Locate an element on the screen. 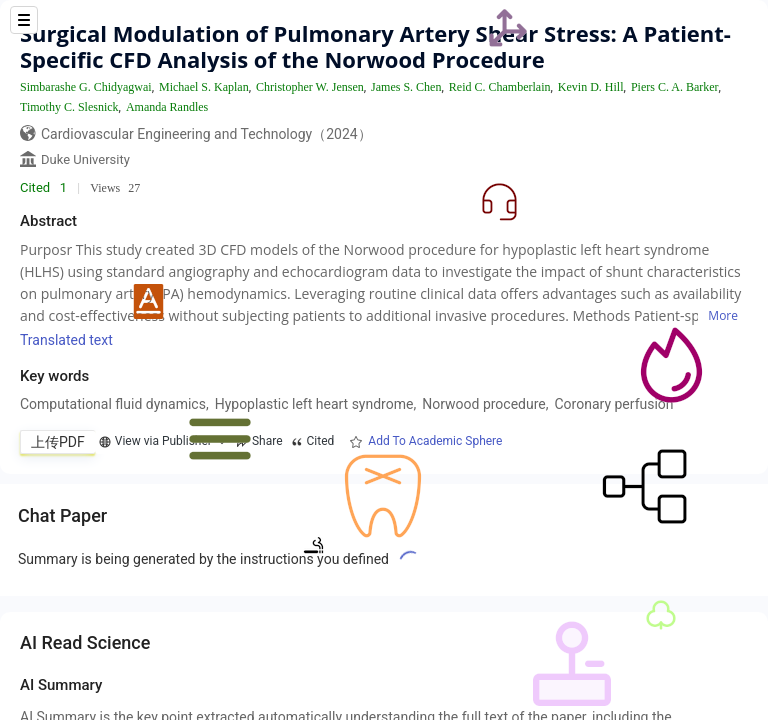 Image resolution: width=768 pixels, height=720 pixels. indicates trending or popular content is located at coordinates (671, 366).